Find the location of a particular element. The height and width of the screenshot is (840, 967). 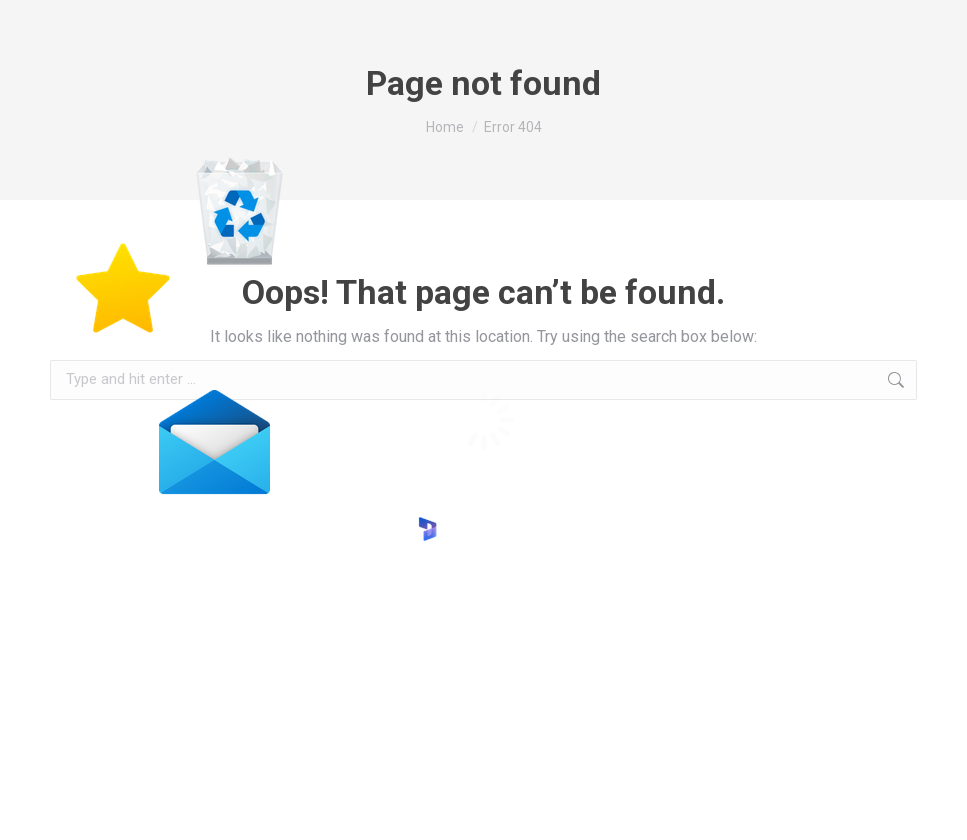

open the mail app is located at coordinates (214, 445).